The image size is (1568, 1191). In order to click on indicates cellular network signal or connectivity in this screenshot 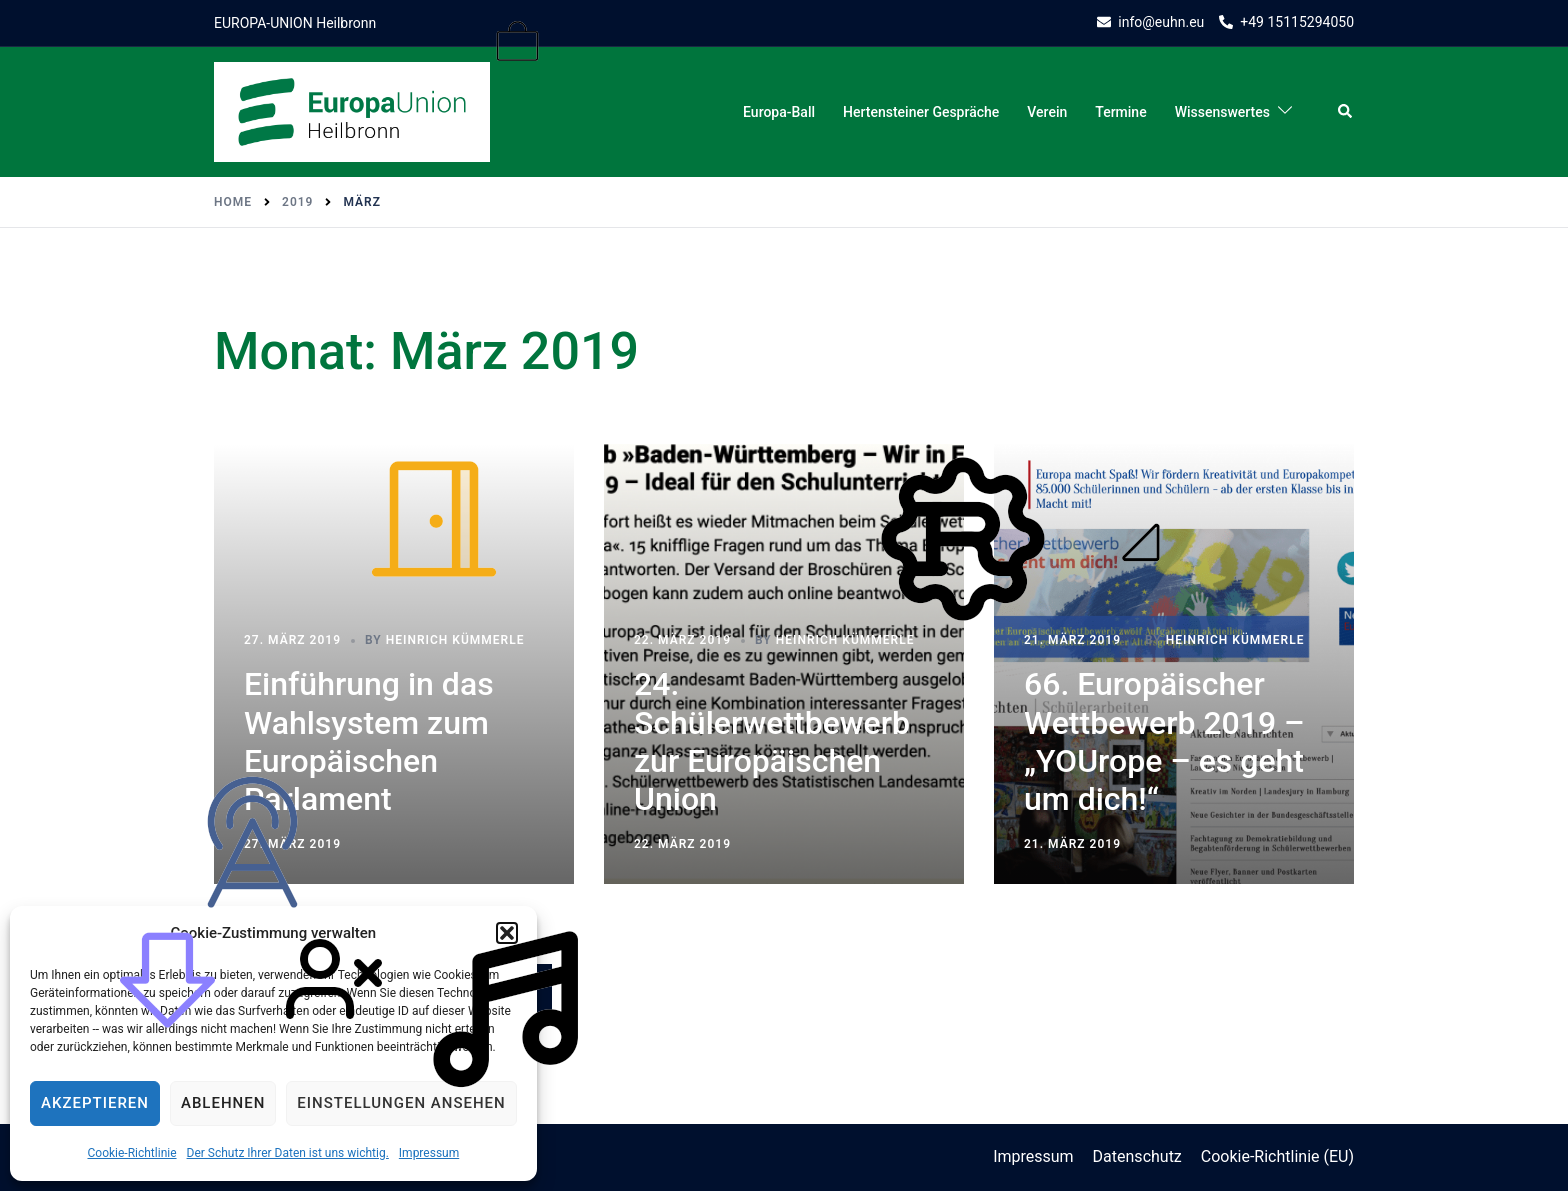, I will do `click(252, 844)`.